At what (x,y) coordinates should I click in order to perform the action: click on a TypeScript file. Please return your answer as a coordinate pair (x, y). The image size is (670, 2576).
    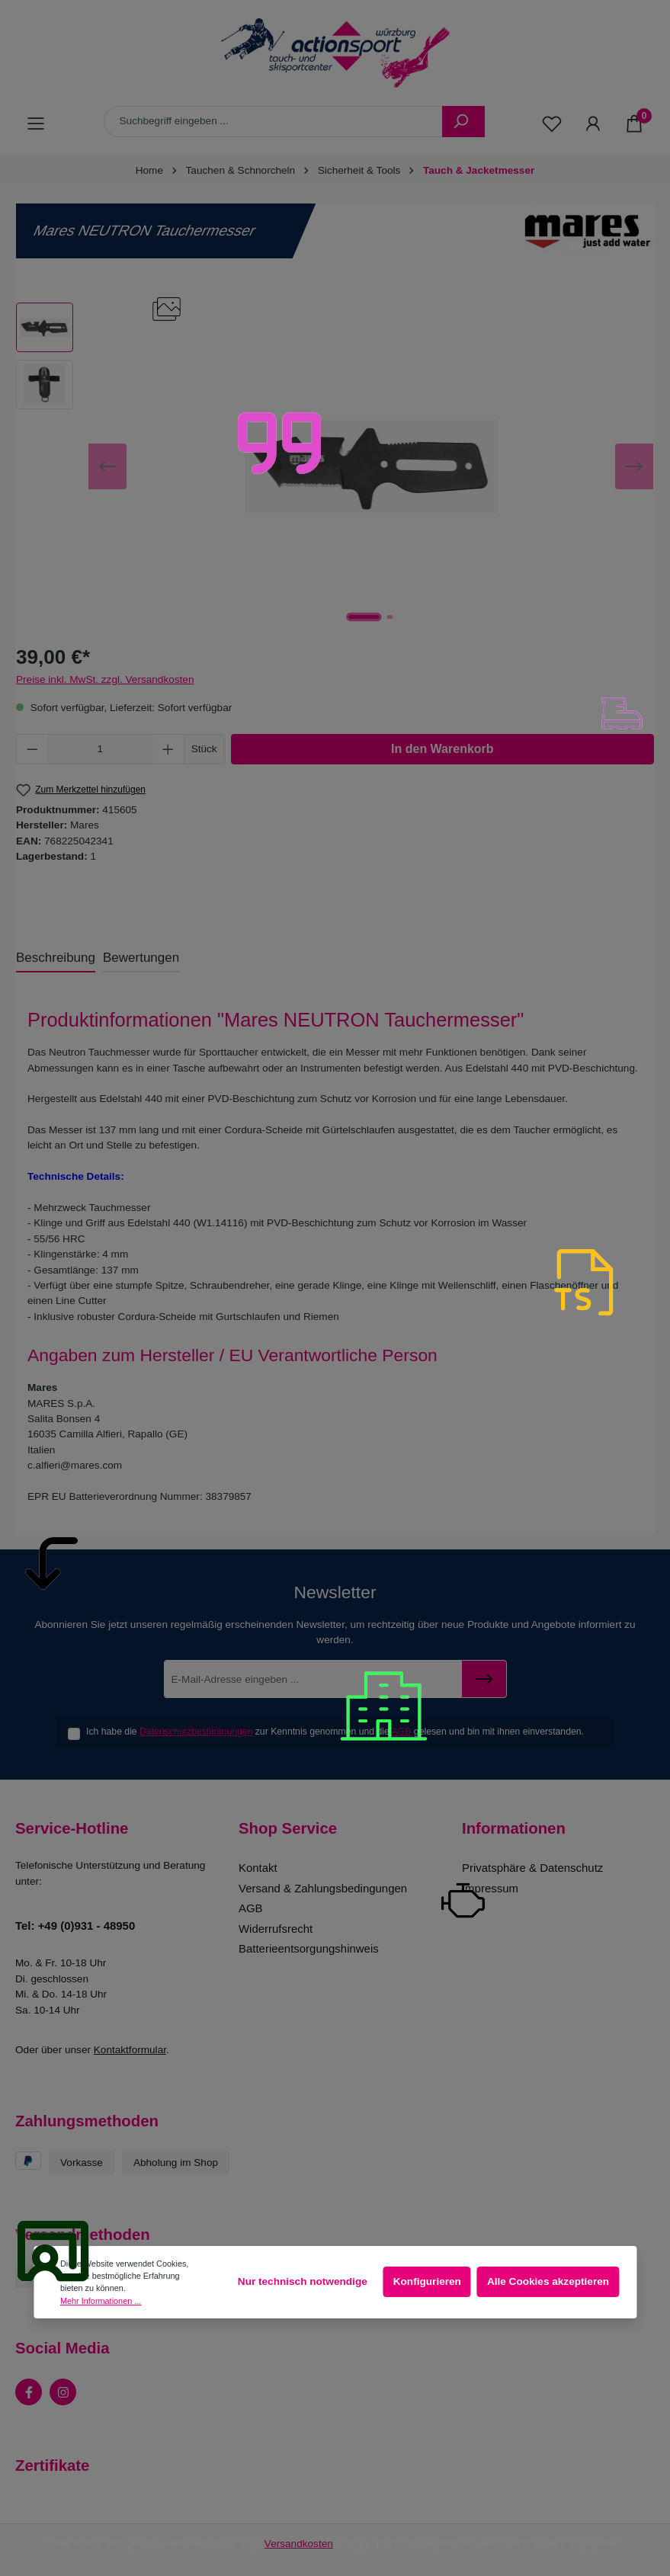
    Looking at the image, I should click on (585, 1282).